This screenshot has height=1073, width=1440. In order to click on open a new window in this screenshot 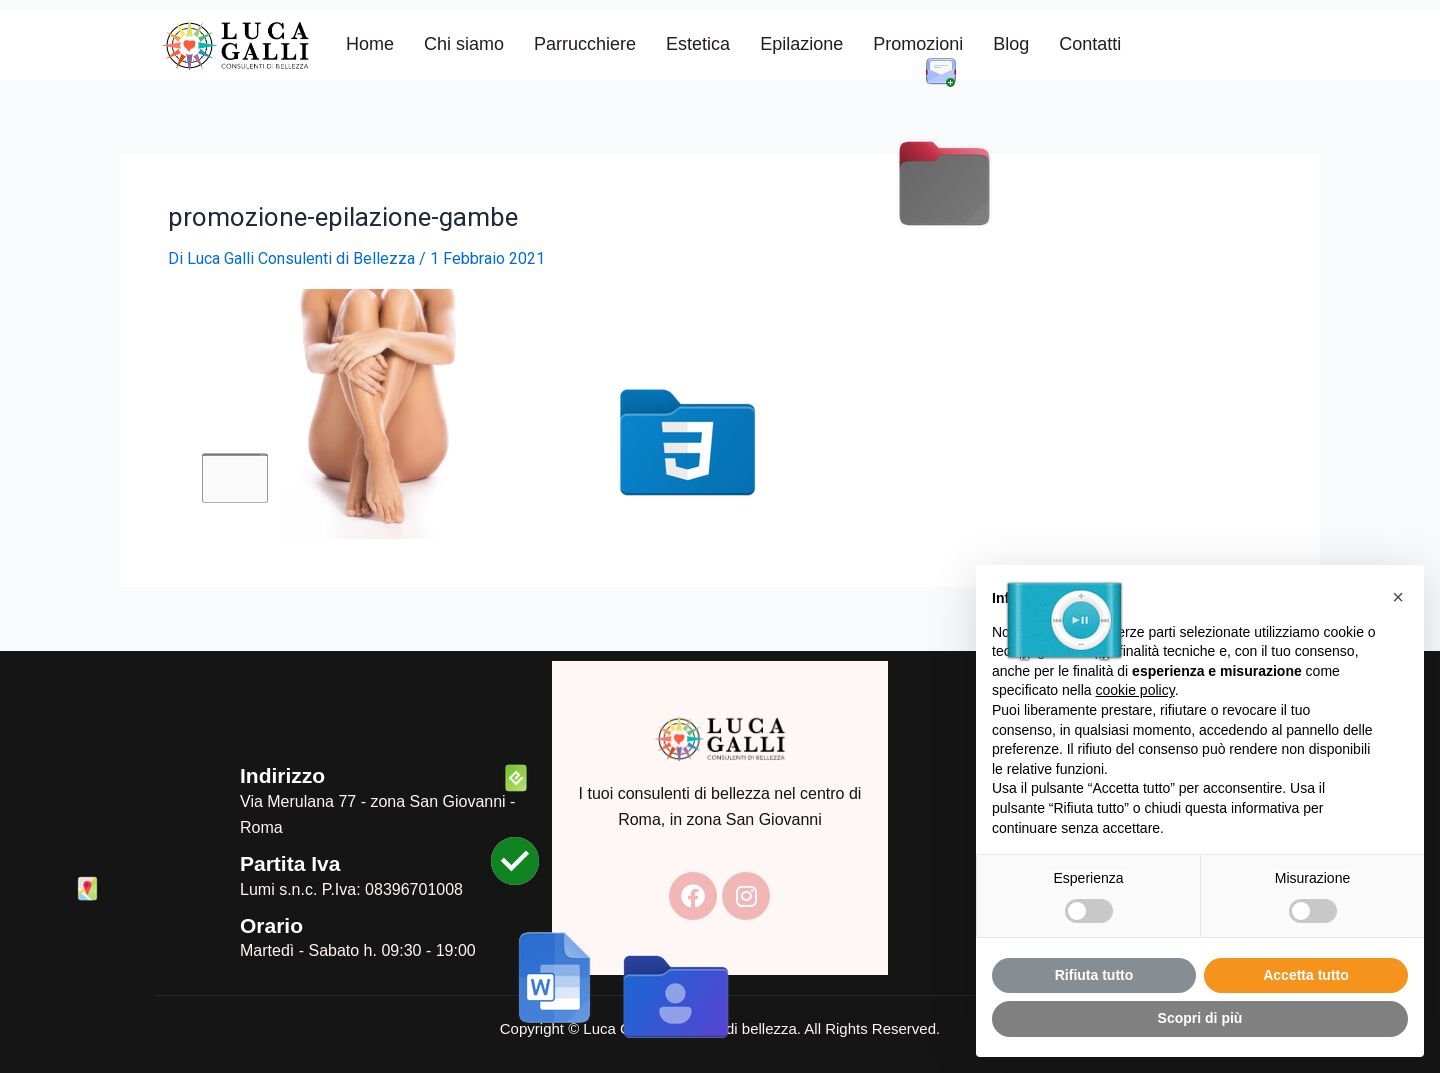, I will do `click(235, 478)`.